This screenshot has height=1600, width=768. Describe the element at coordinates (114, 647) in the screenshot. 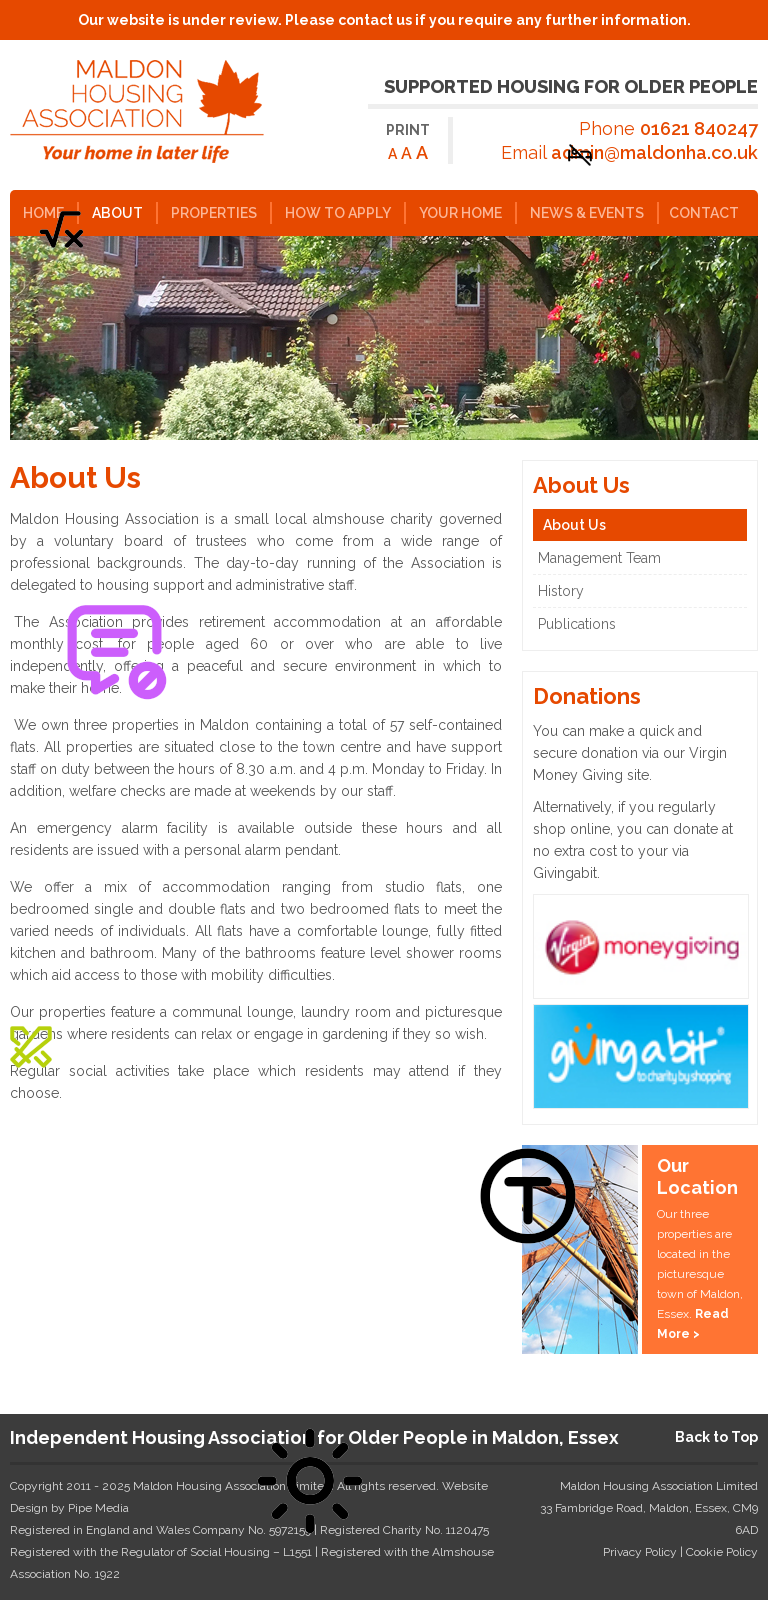

I see `cancel or delete a message` at that location.